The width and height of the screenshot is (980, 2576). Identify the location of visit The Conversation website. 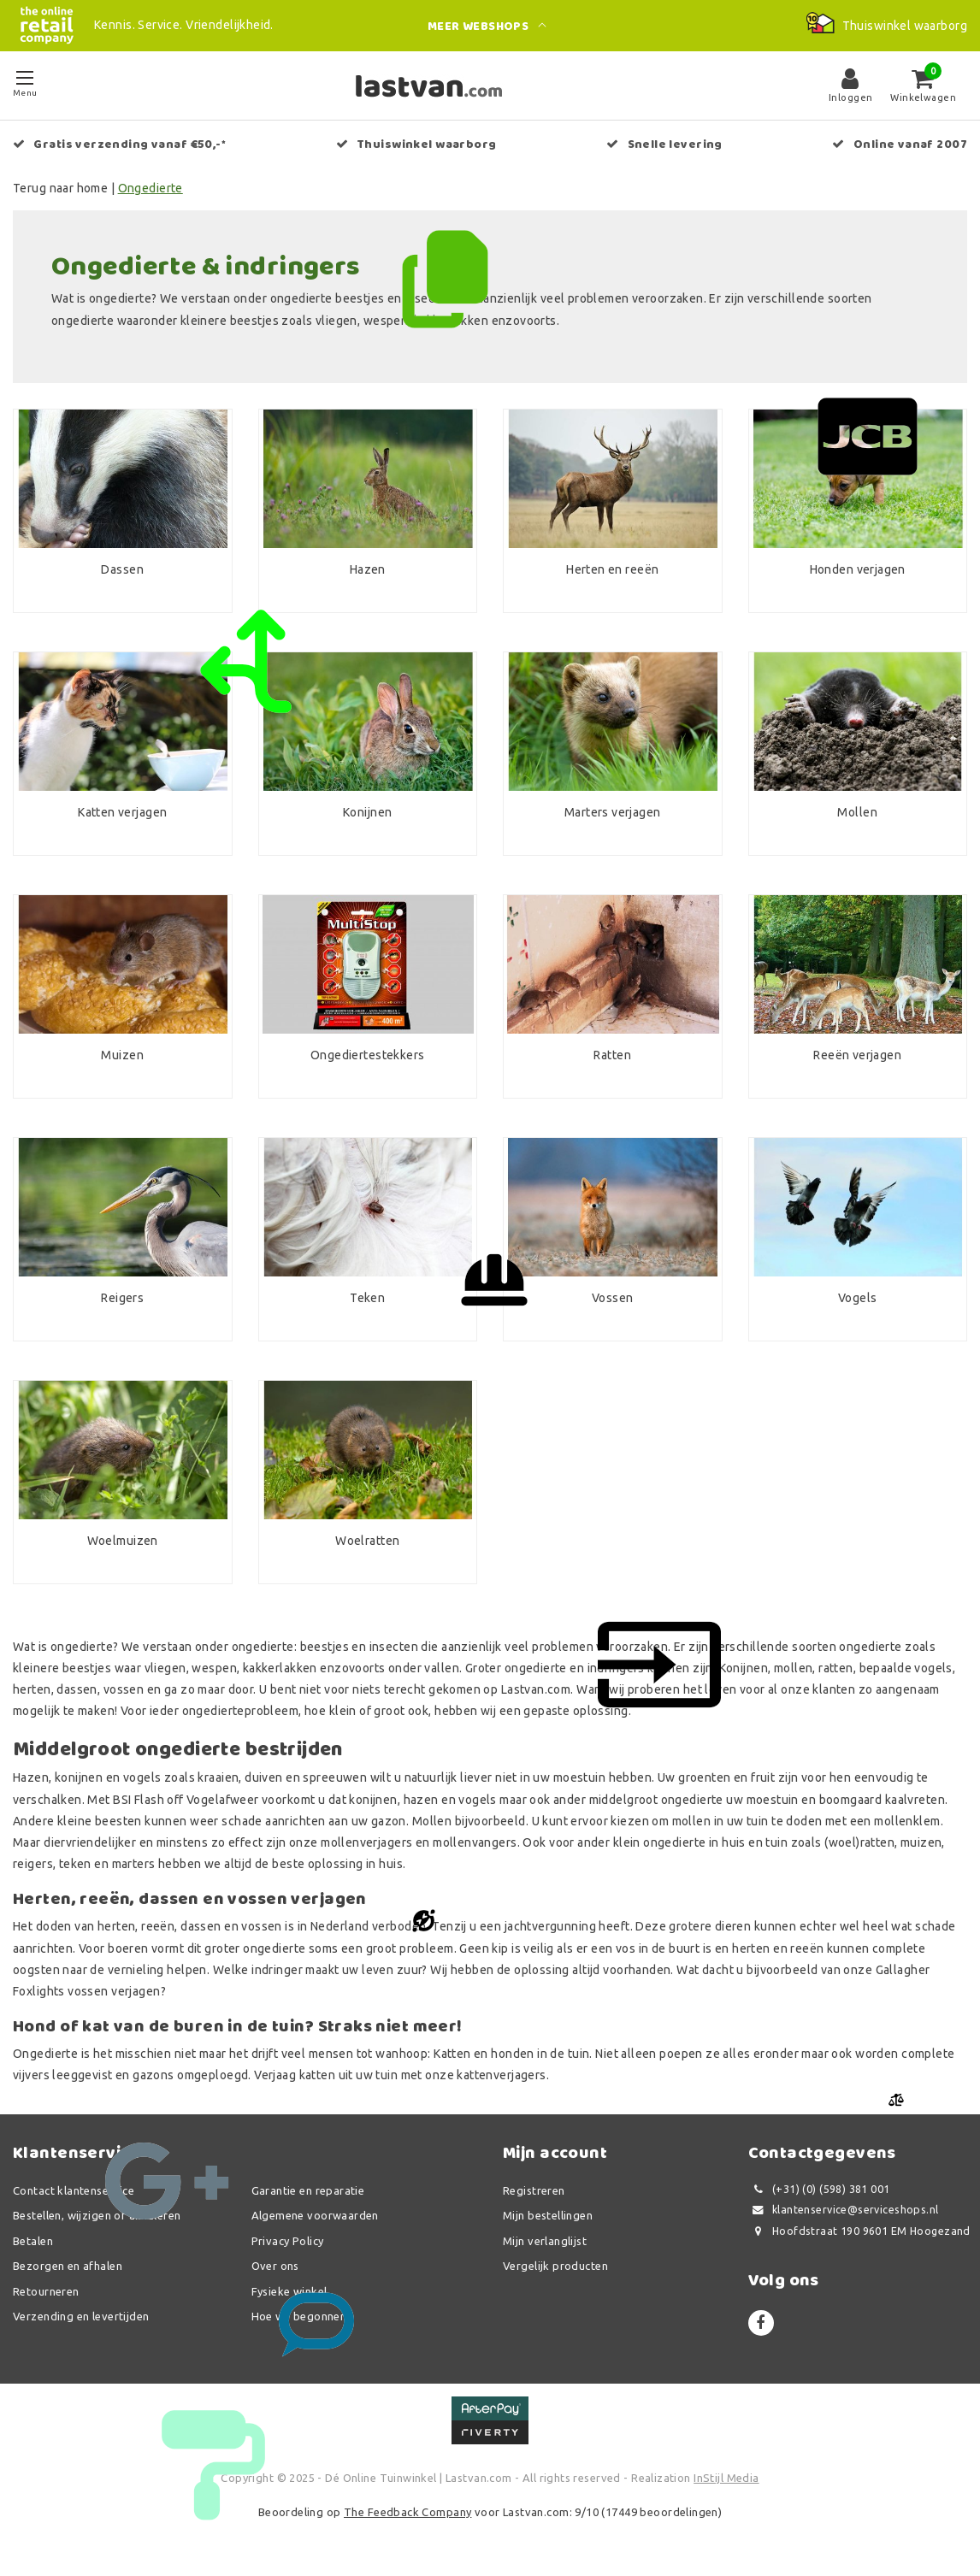
(316, 2325).